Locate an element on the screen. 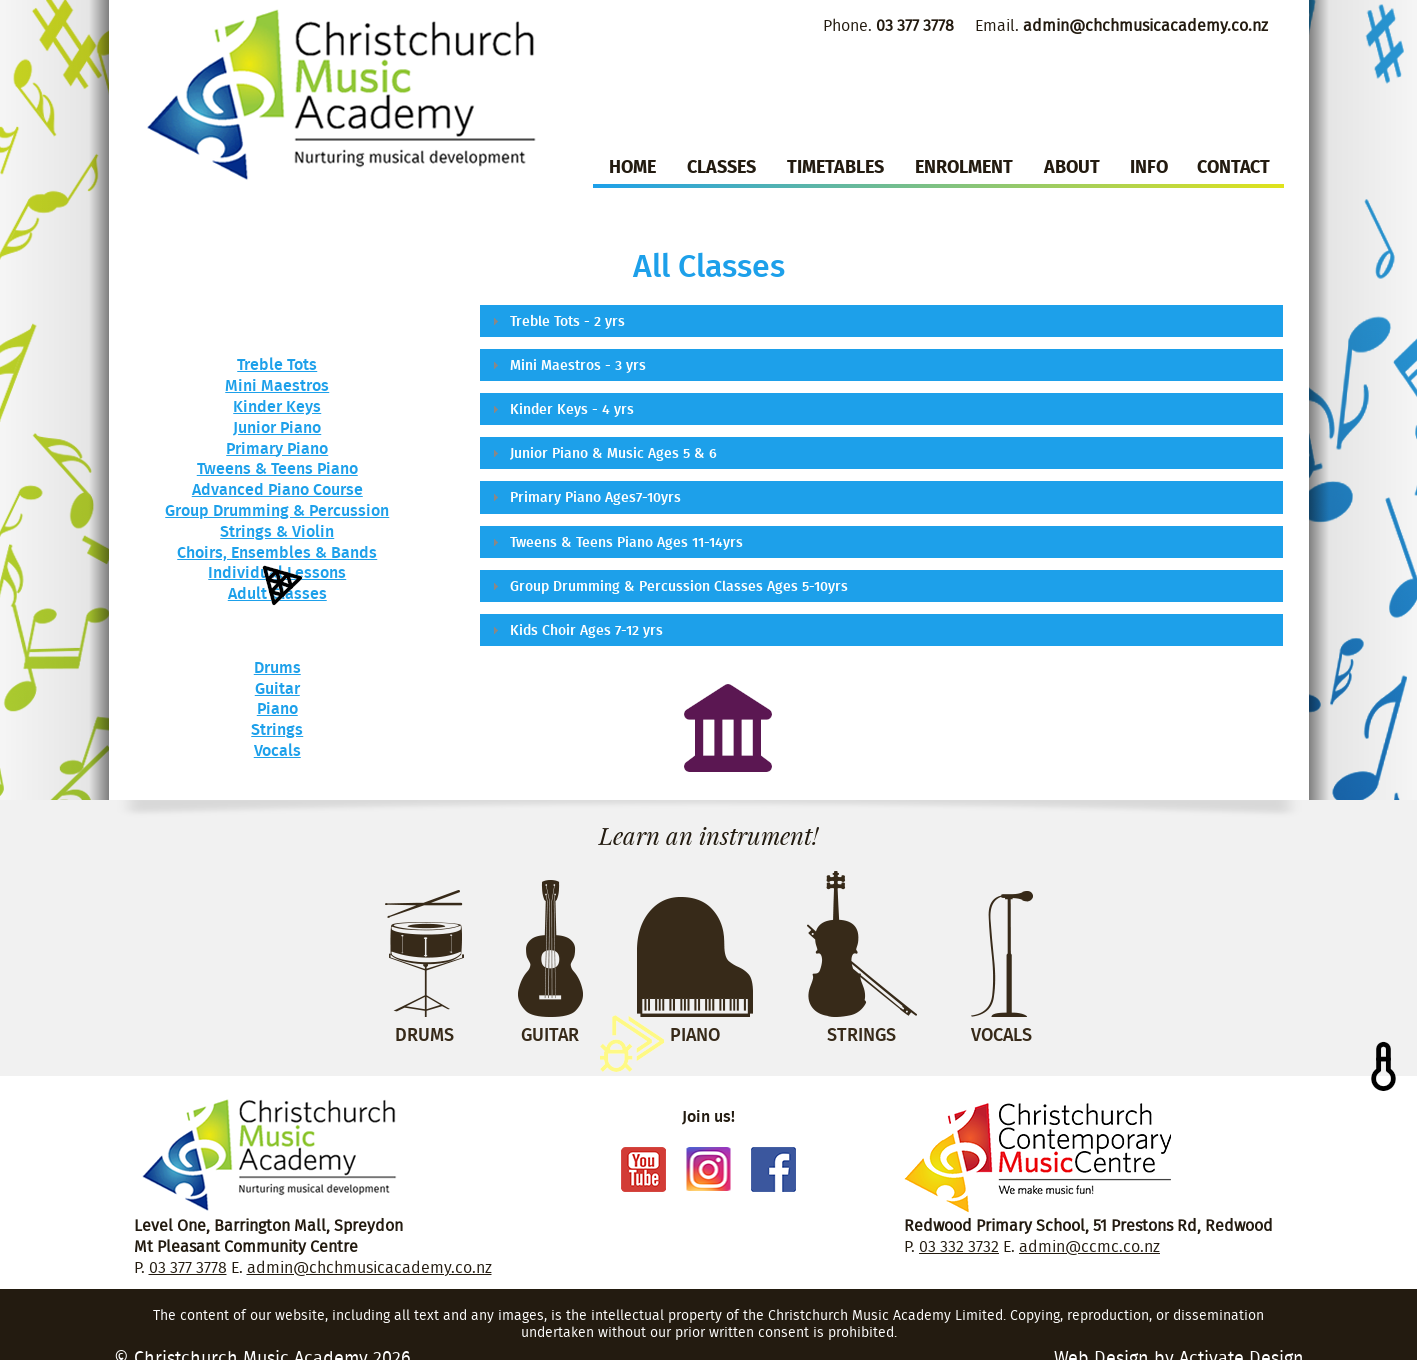  three.js library or 3D graphics project is located at coordinates (281, 584).